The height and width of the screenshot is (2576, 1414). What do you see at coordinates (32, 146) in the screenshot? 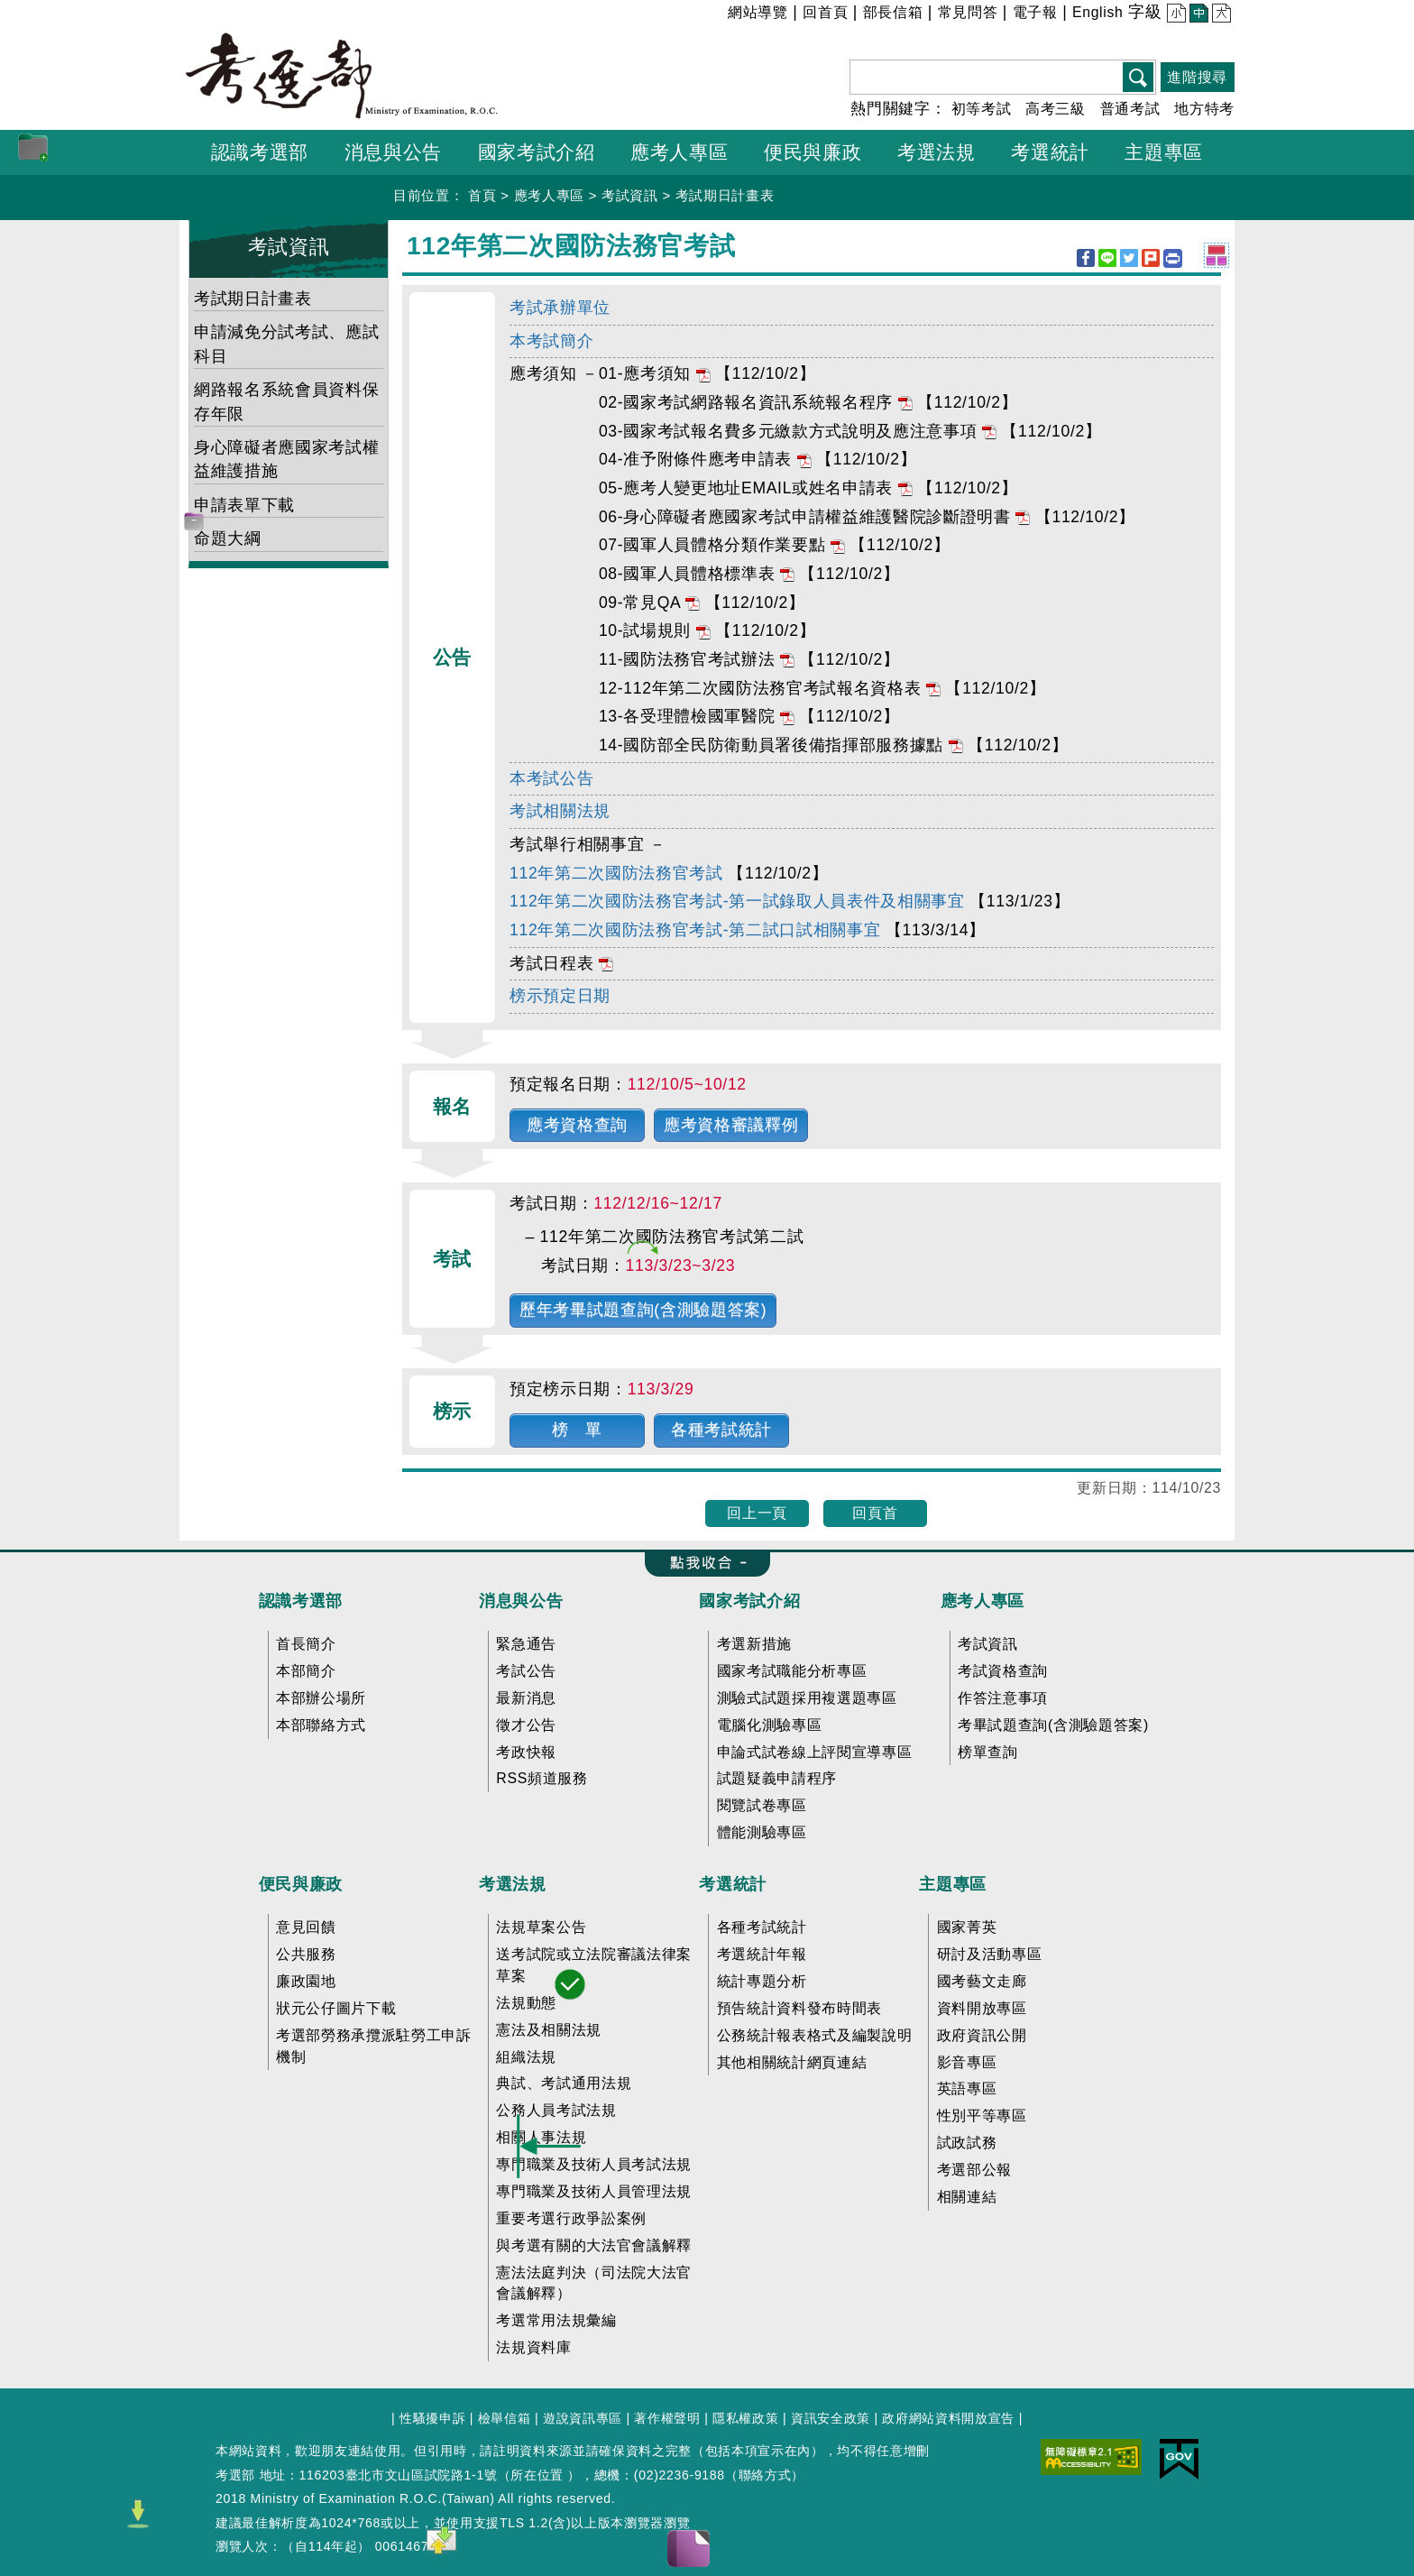
I see `create a new folder` at bounding box center [32, 146].